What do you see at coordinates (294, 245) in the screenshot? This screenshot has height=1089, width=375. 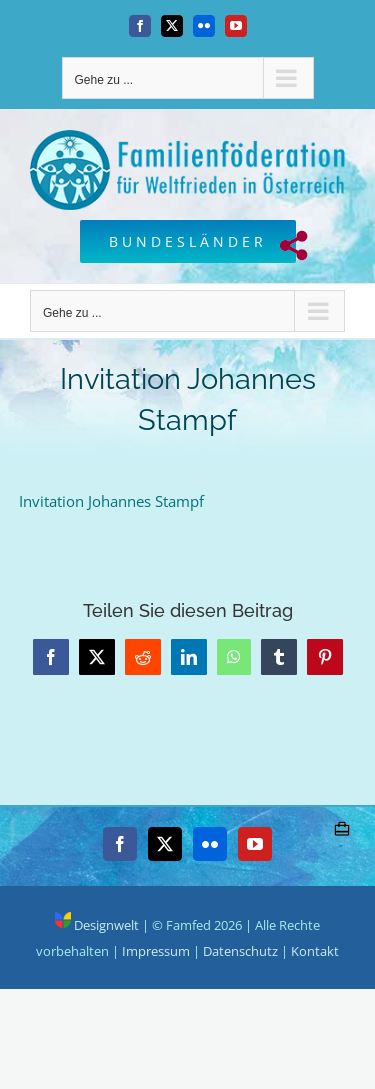 I see `share content with others` at bounding box center [294, 245].